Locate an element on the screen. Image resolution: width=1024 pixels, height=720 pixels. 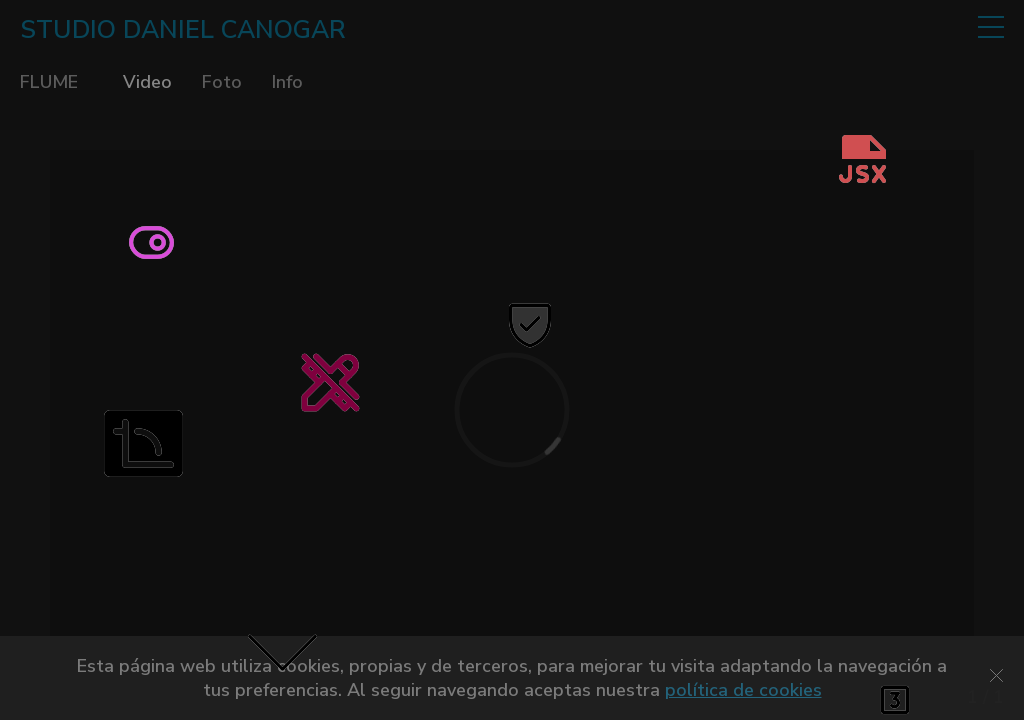
indicates verified or secure status is located at coordinates (530, 323).